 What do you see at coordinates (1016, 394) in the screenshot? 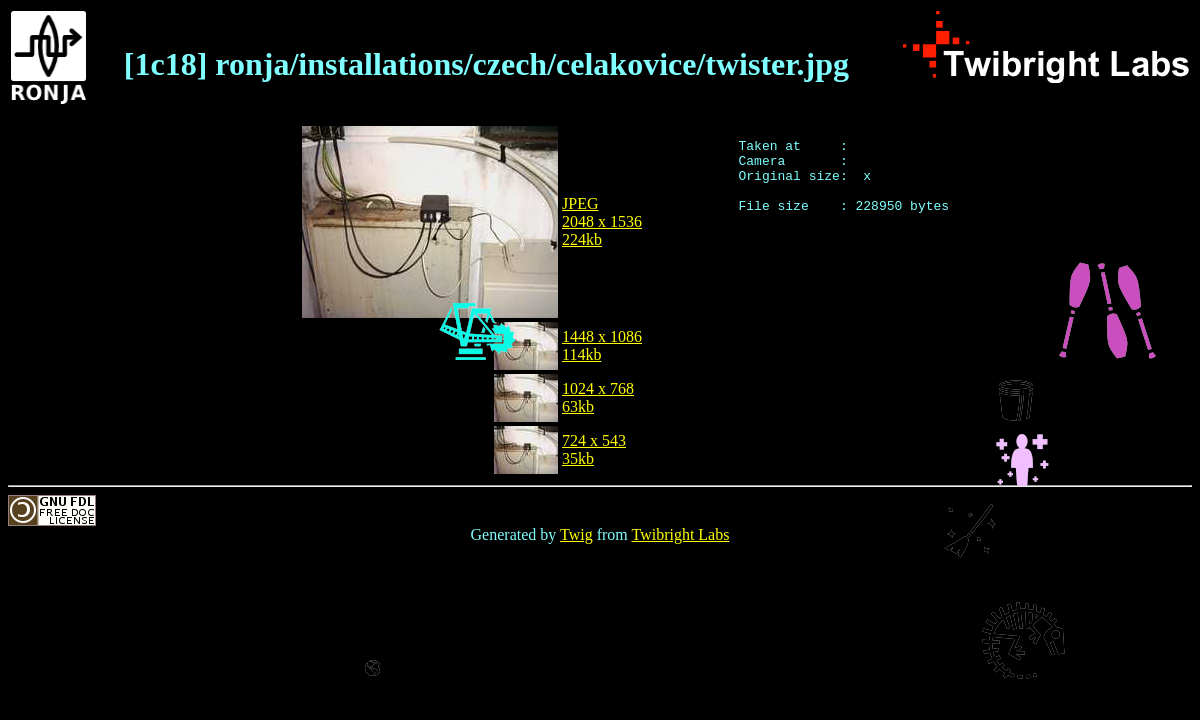
I see `empty trash or recycle bin` at bounding box center [1016, 394].